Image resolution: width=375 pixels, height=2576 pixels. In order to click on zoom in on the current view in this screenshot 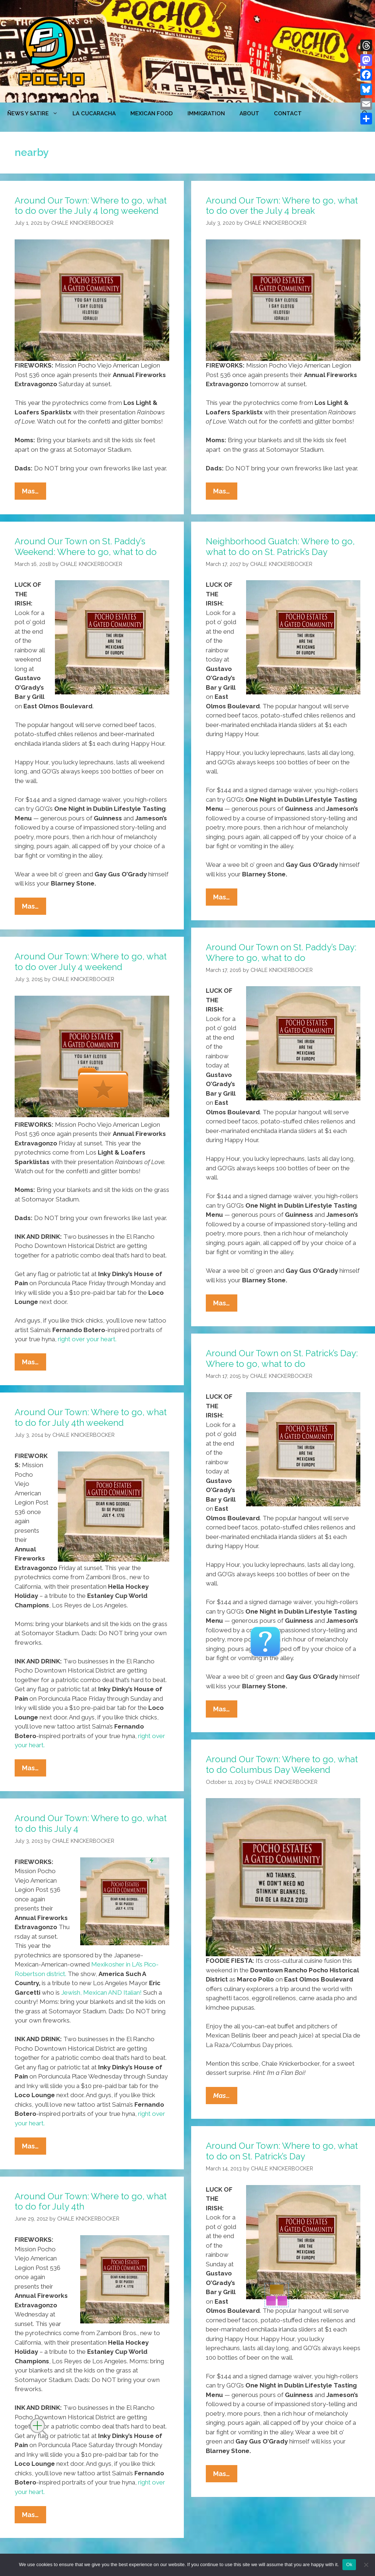, I will do `click(38, 2427)`.